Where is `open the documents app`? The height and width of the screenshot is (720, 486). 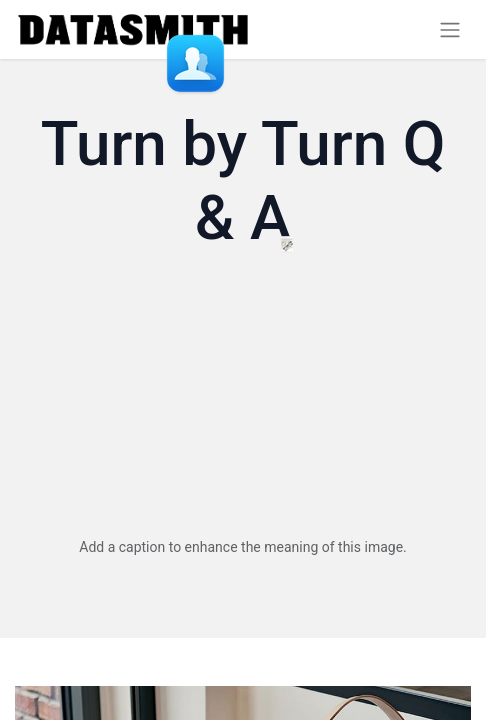
open the documents app is located at coordinates (287, 244).